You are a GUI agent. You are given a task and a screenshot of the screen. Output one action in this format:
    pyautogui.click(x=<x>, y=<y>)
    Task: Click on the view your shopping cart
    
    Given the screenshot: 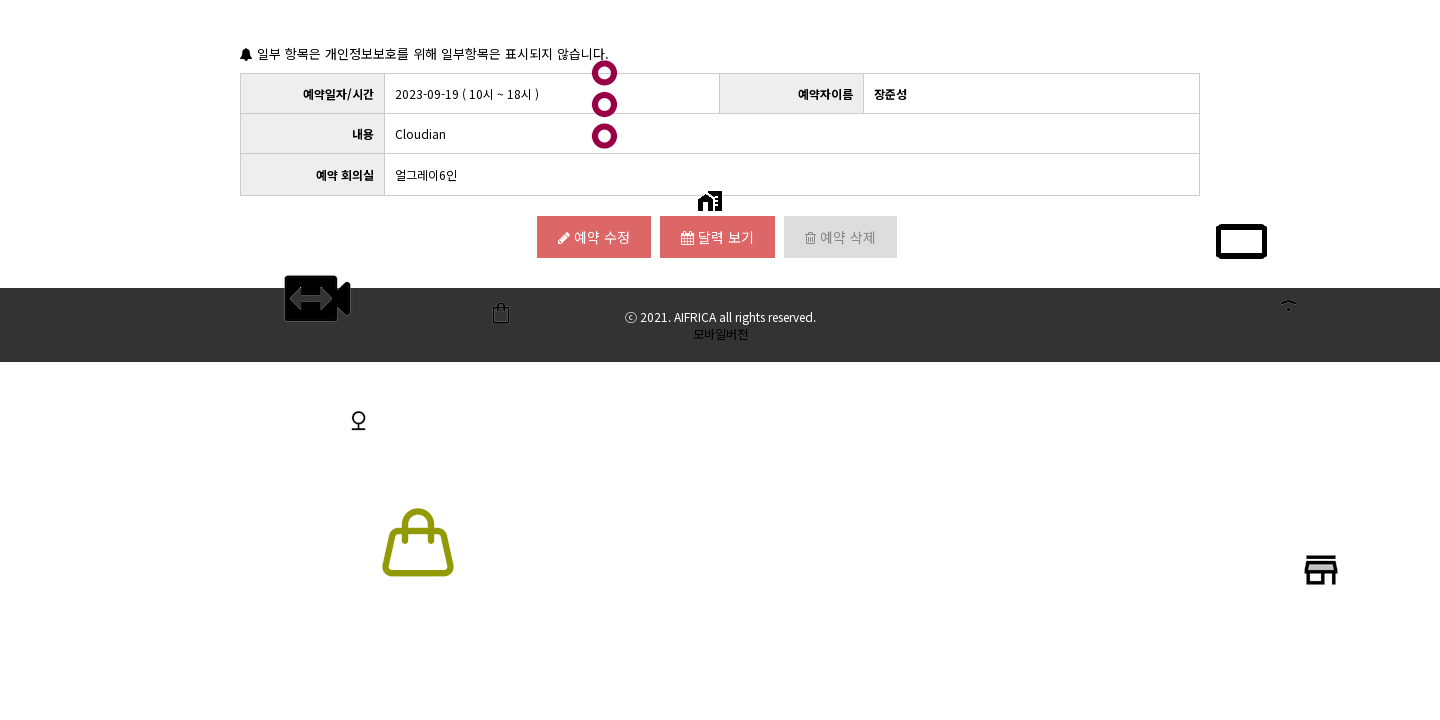 What is the action you would take?
    pyautogui.click(x=501, y=313)
    